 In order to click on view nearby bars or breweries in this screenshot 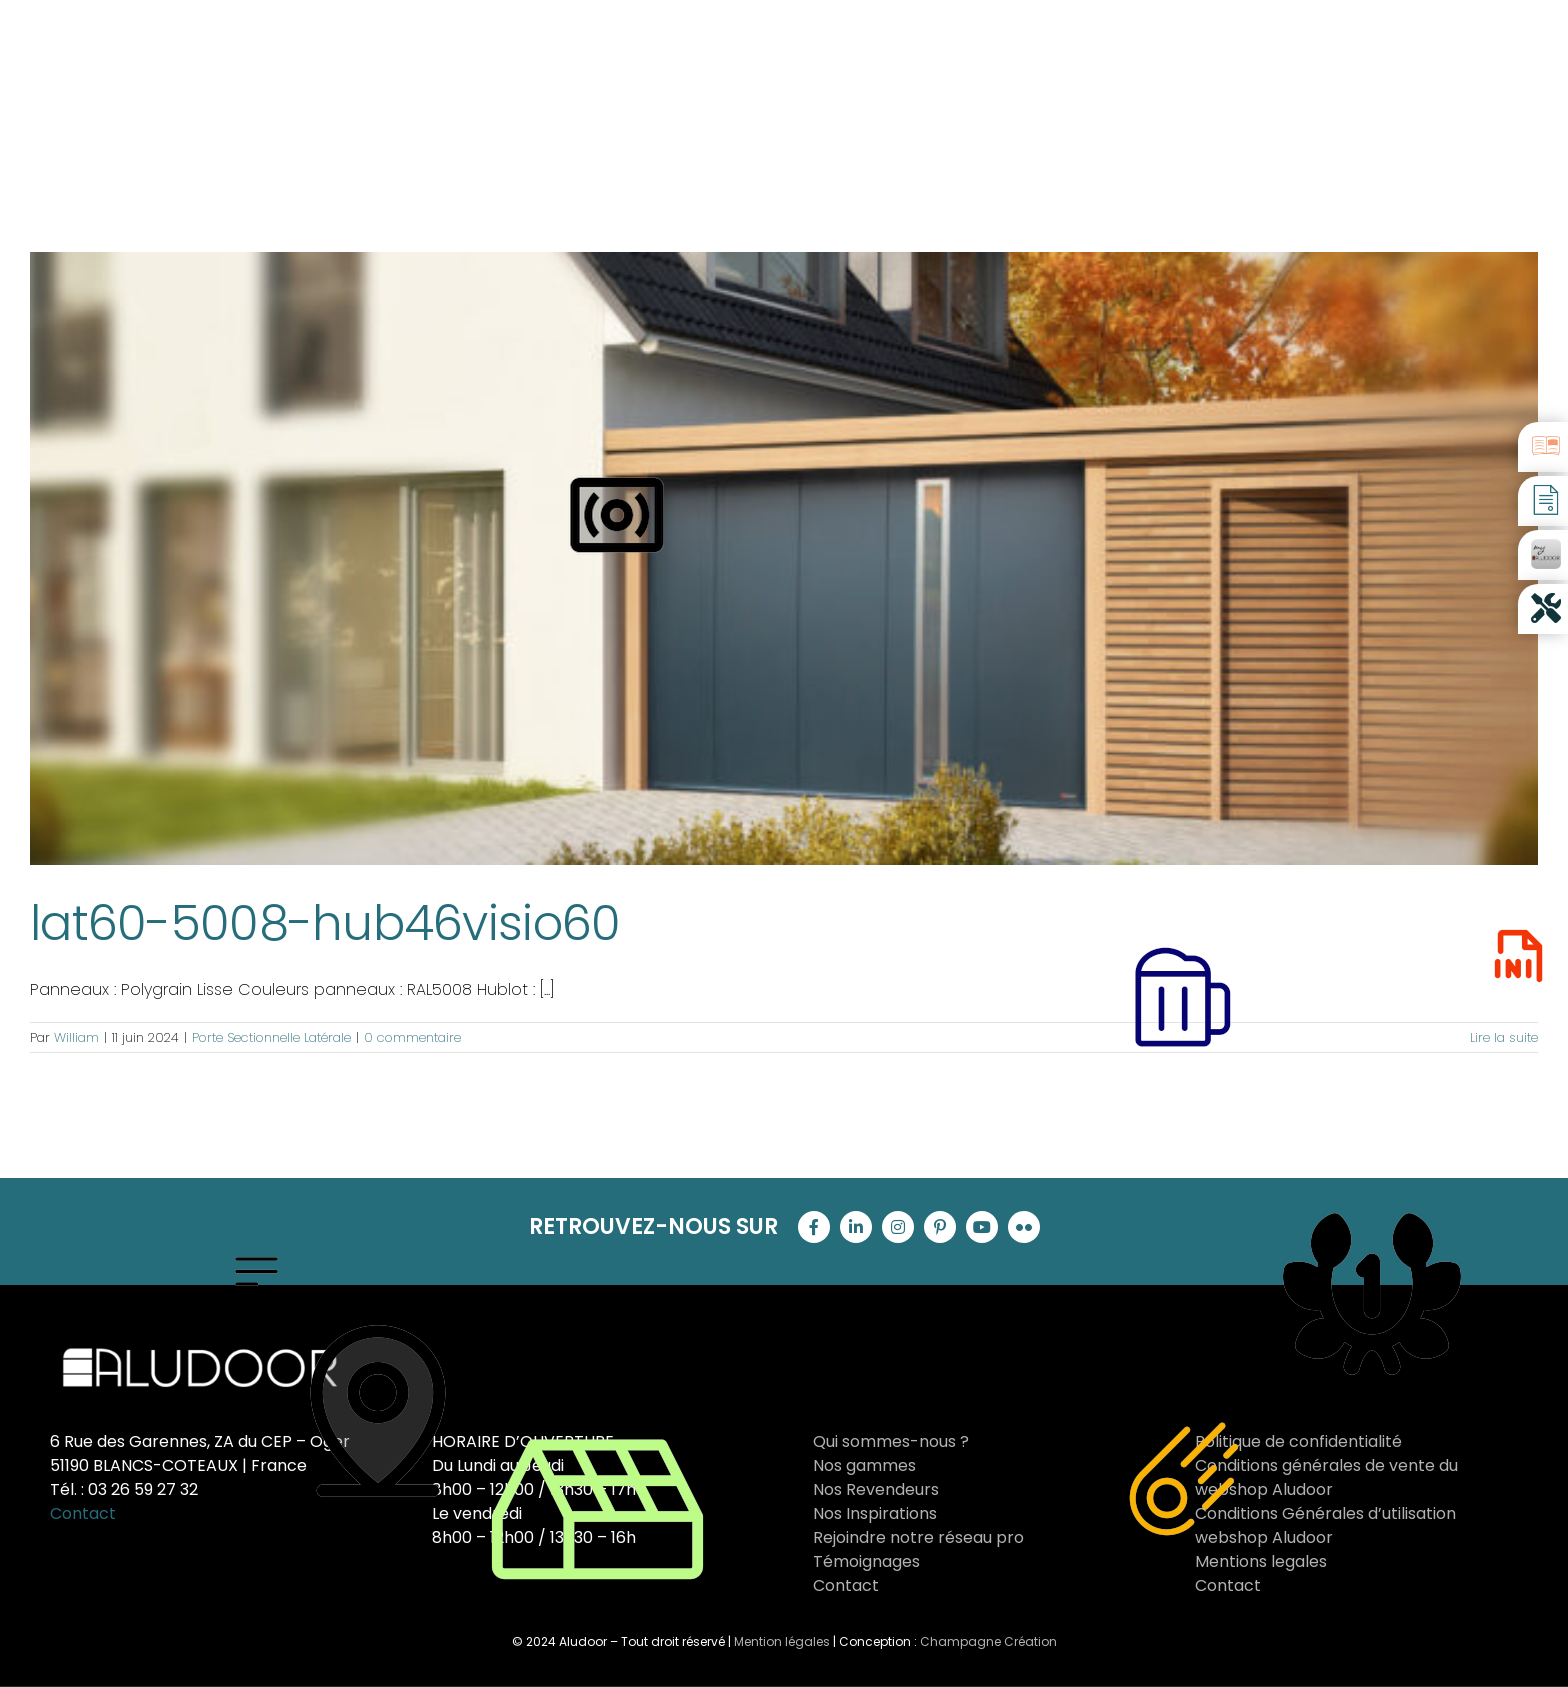, I will do `click(1177, 1001)`.